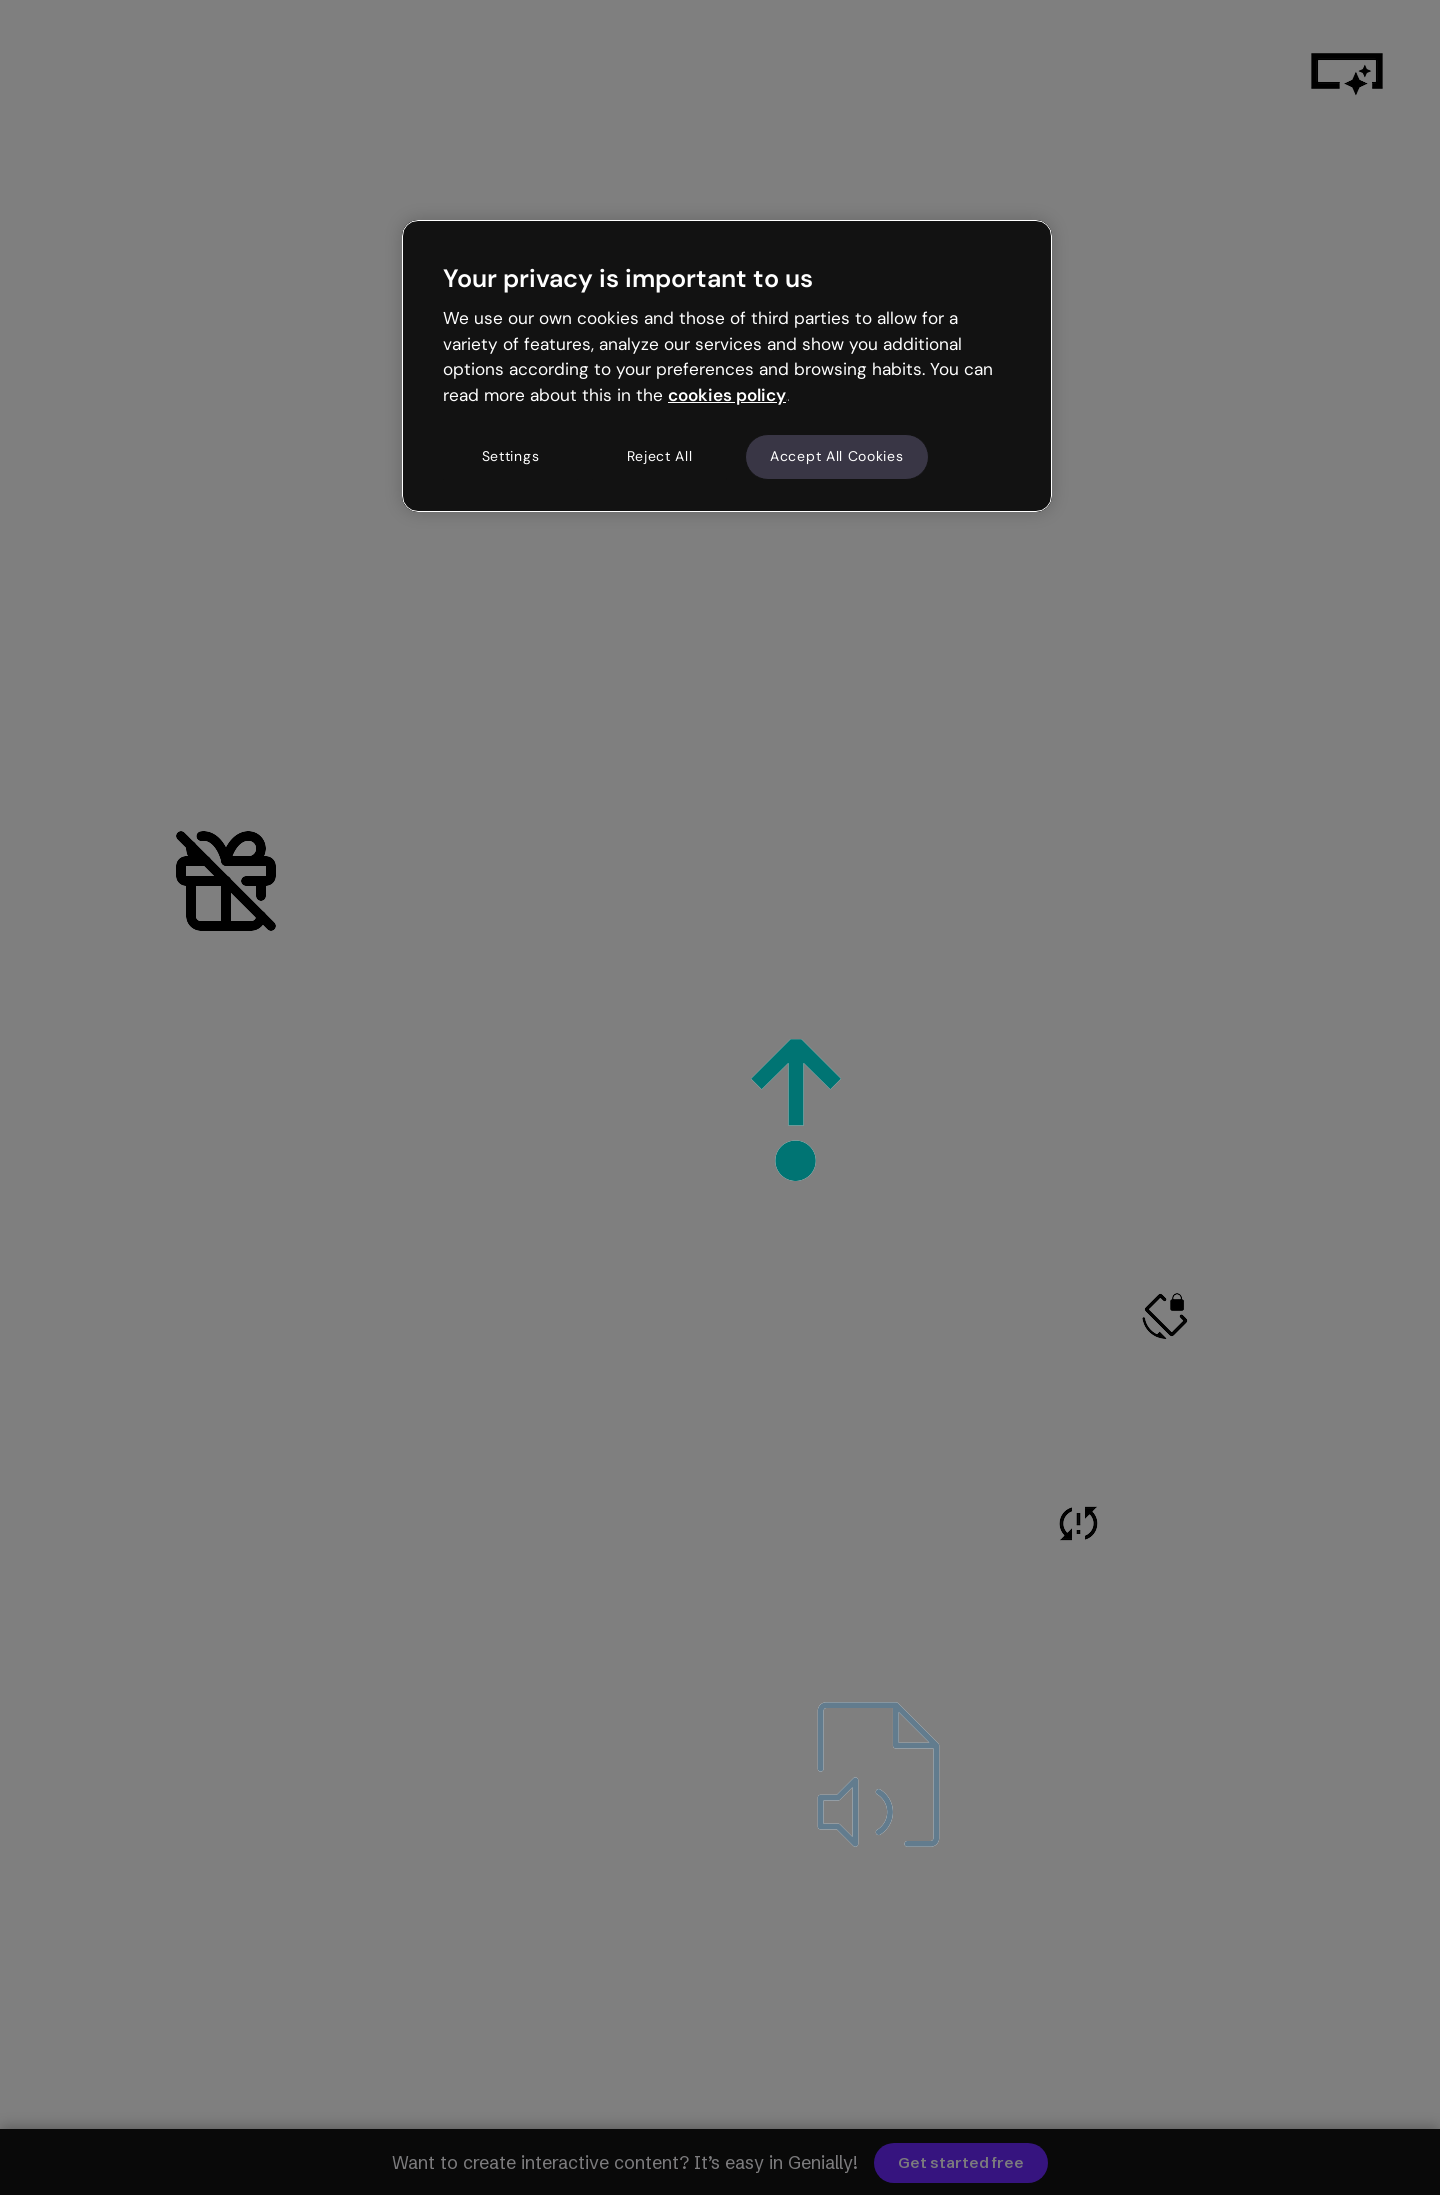 This screenshot has height=2195, width=1440. I want to click on gift or reward unavailable, so click(226, 881).